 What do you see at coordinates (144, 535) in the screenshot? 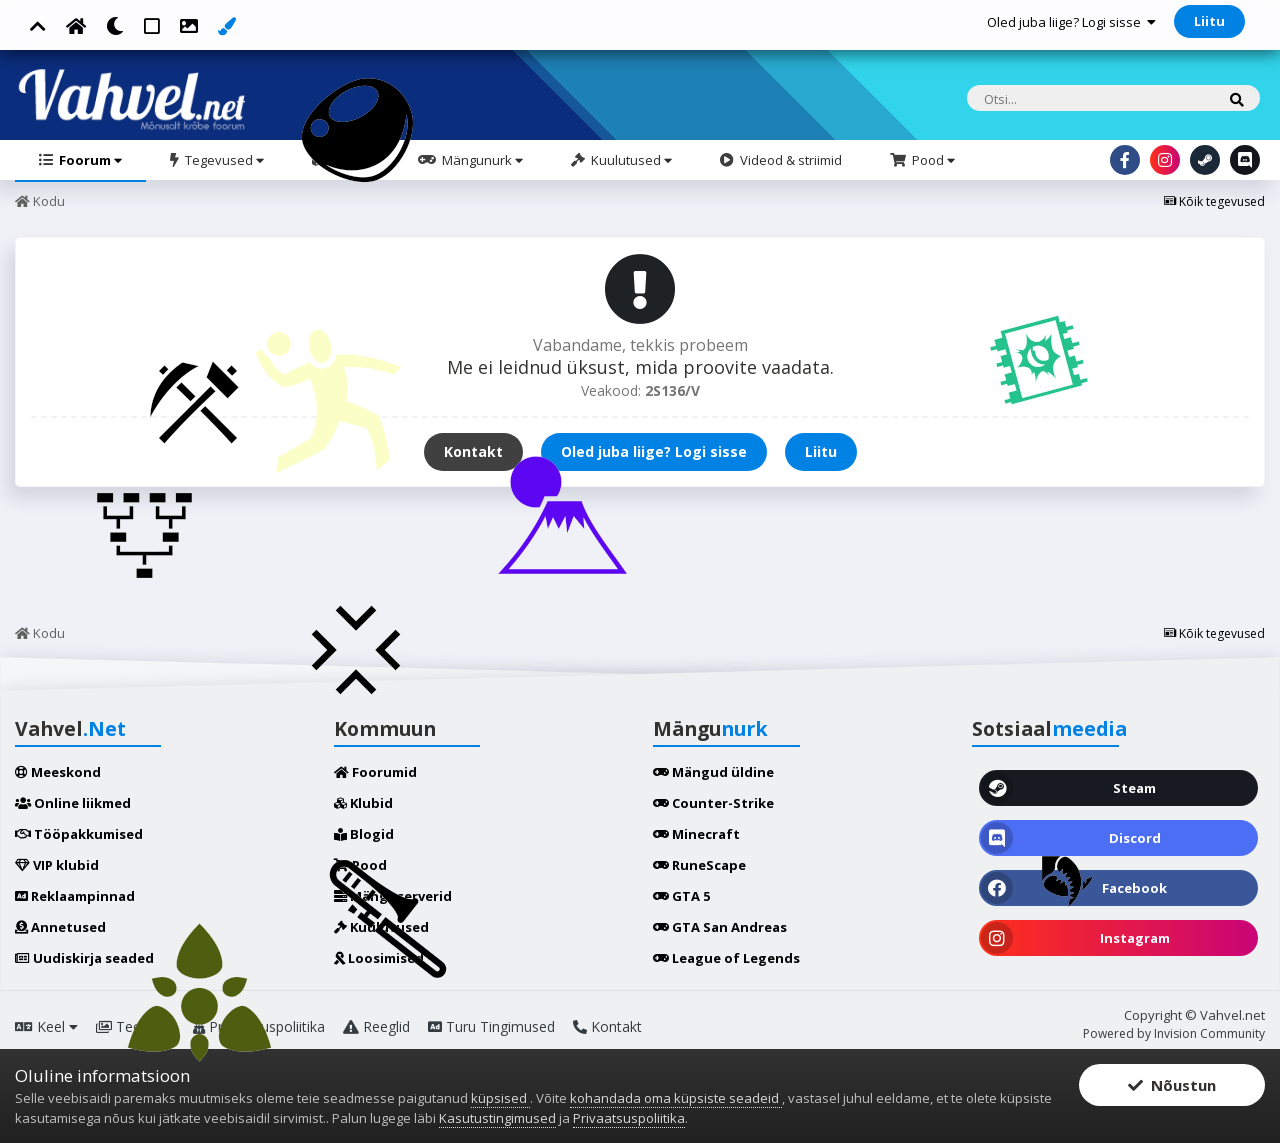
I see `view family tree or genealogy chart` at bounding box center [144, 535].